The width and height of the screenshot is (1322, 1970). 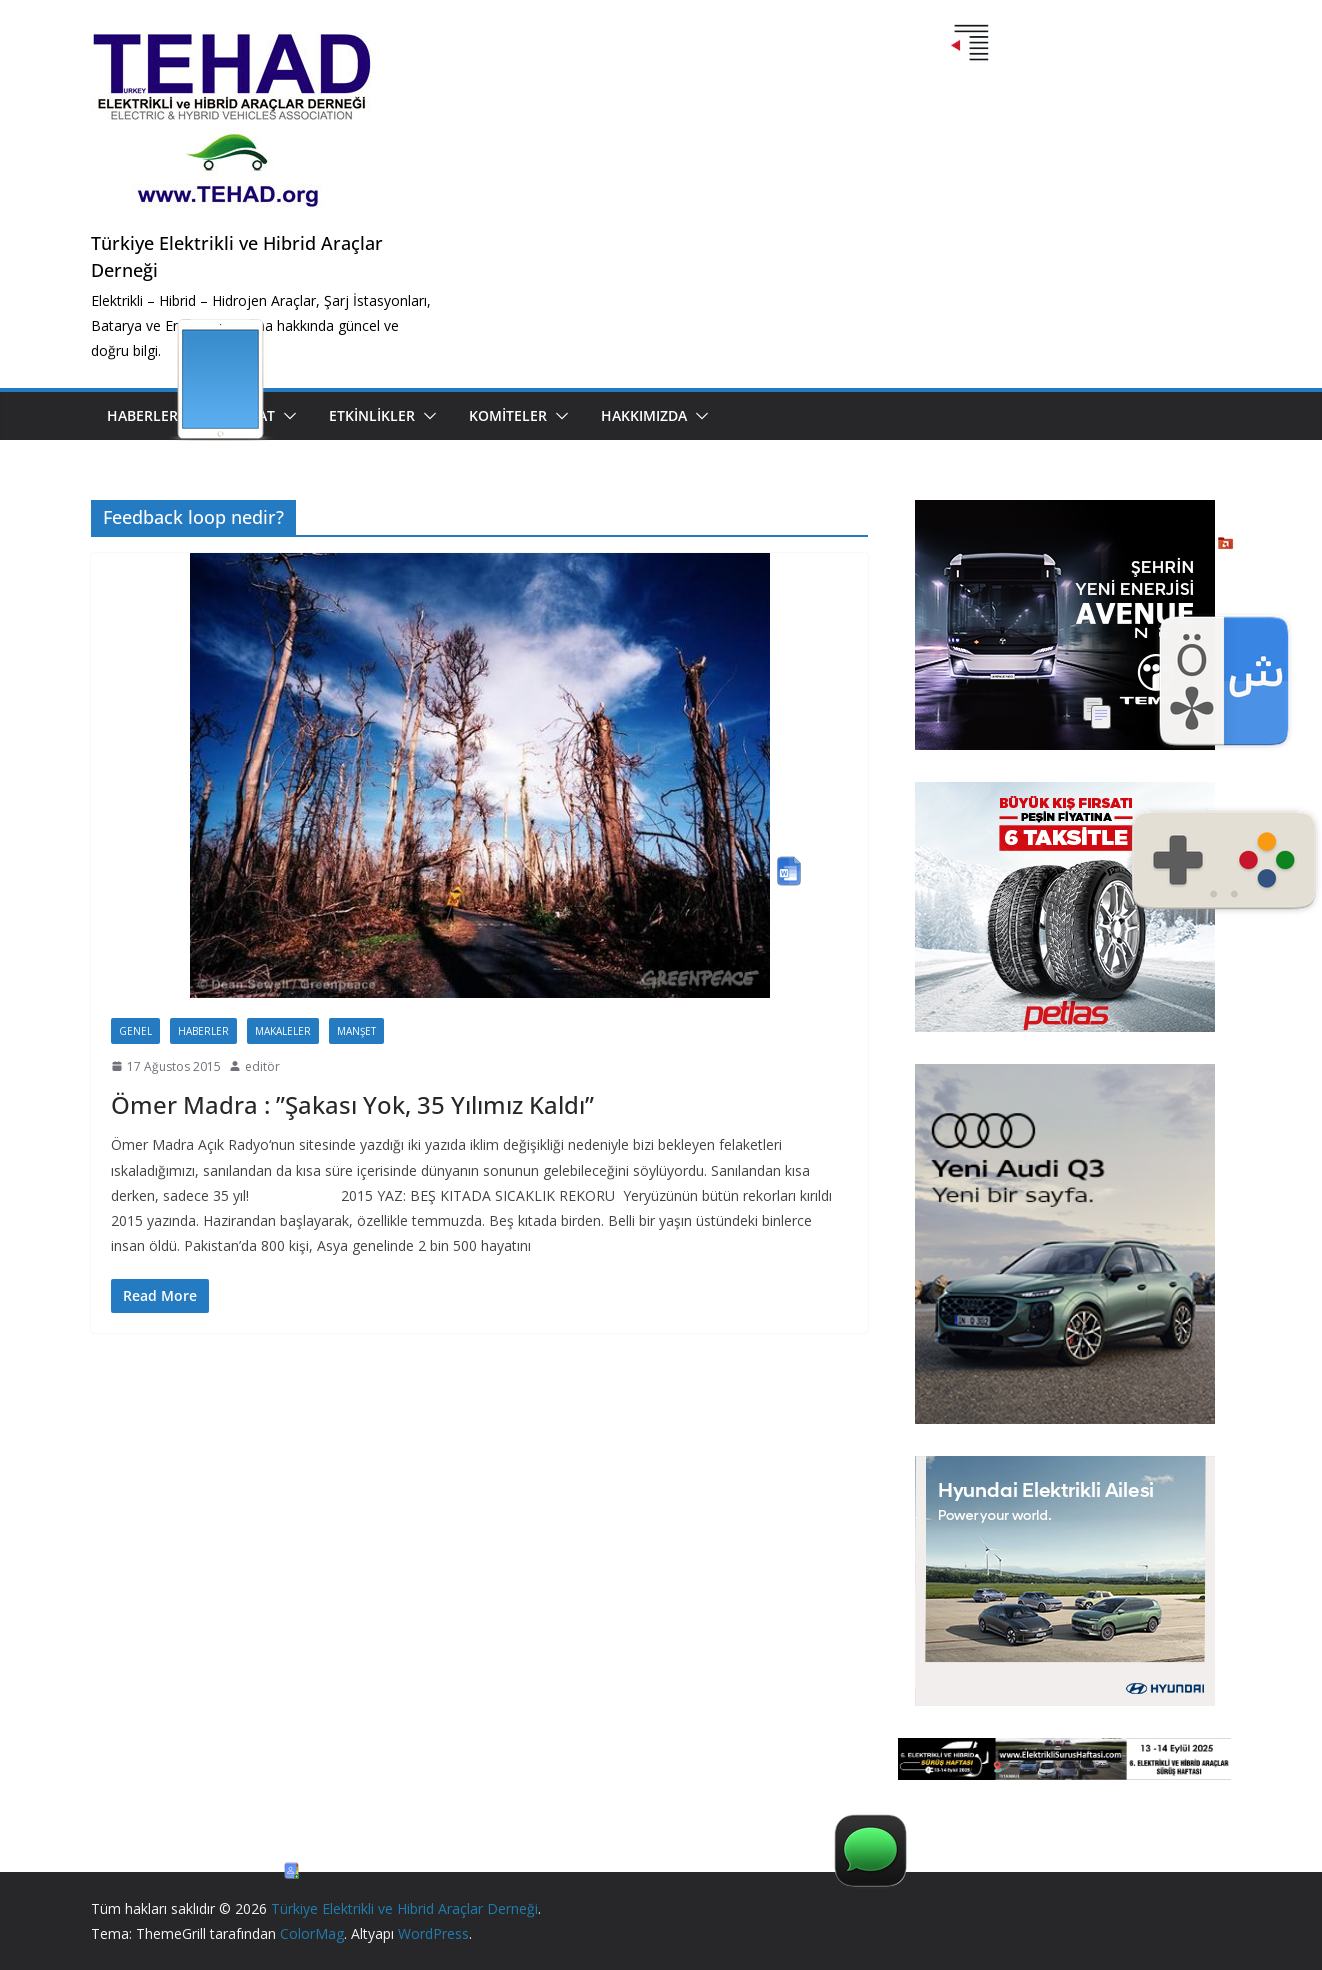 What do you see at coordinates (1225, 543) in the screenshot?
I see `folder containing AMD-related files or drivers` at bounding box center [1225, 543].